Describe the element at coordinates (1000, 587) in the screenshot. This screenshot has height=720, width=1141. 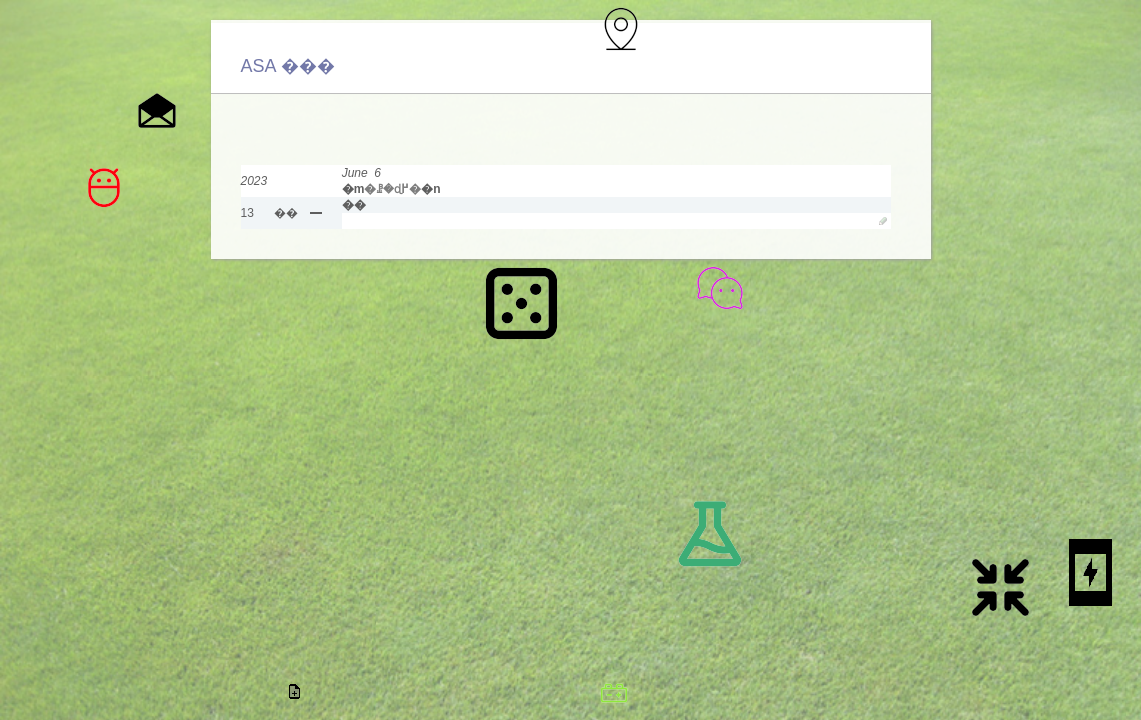
I see `exit fullscreen mode` at that location.